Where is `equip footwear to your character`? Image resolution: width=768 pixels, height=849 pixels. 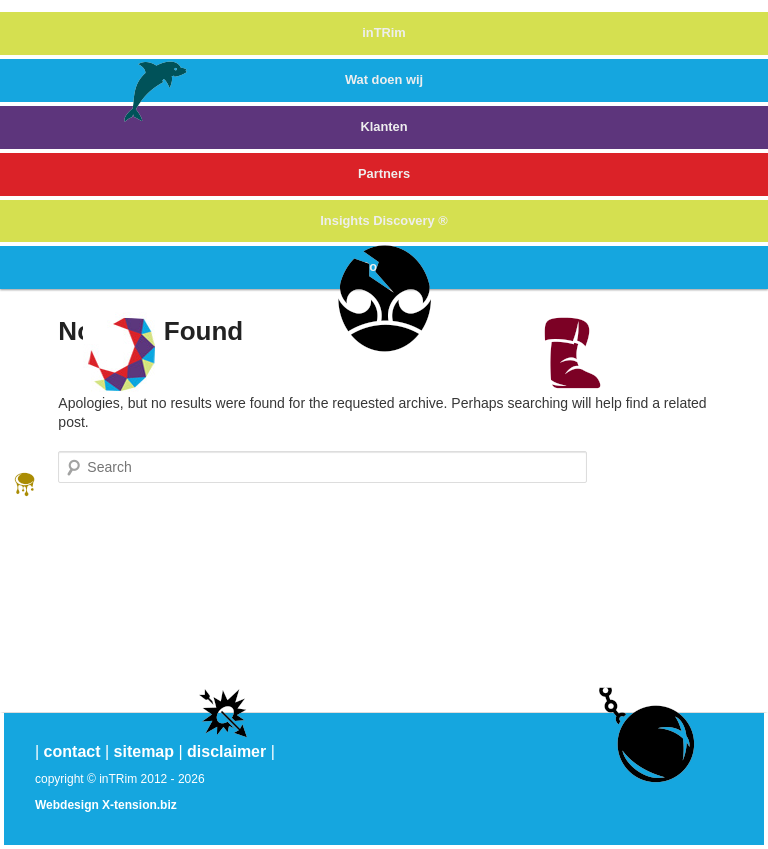 equip footwear to your character is located at coordinates (568, 353).